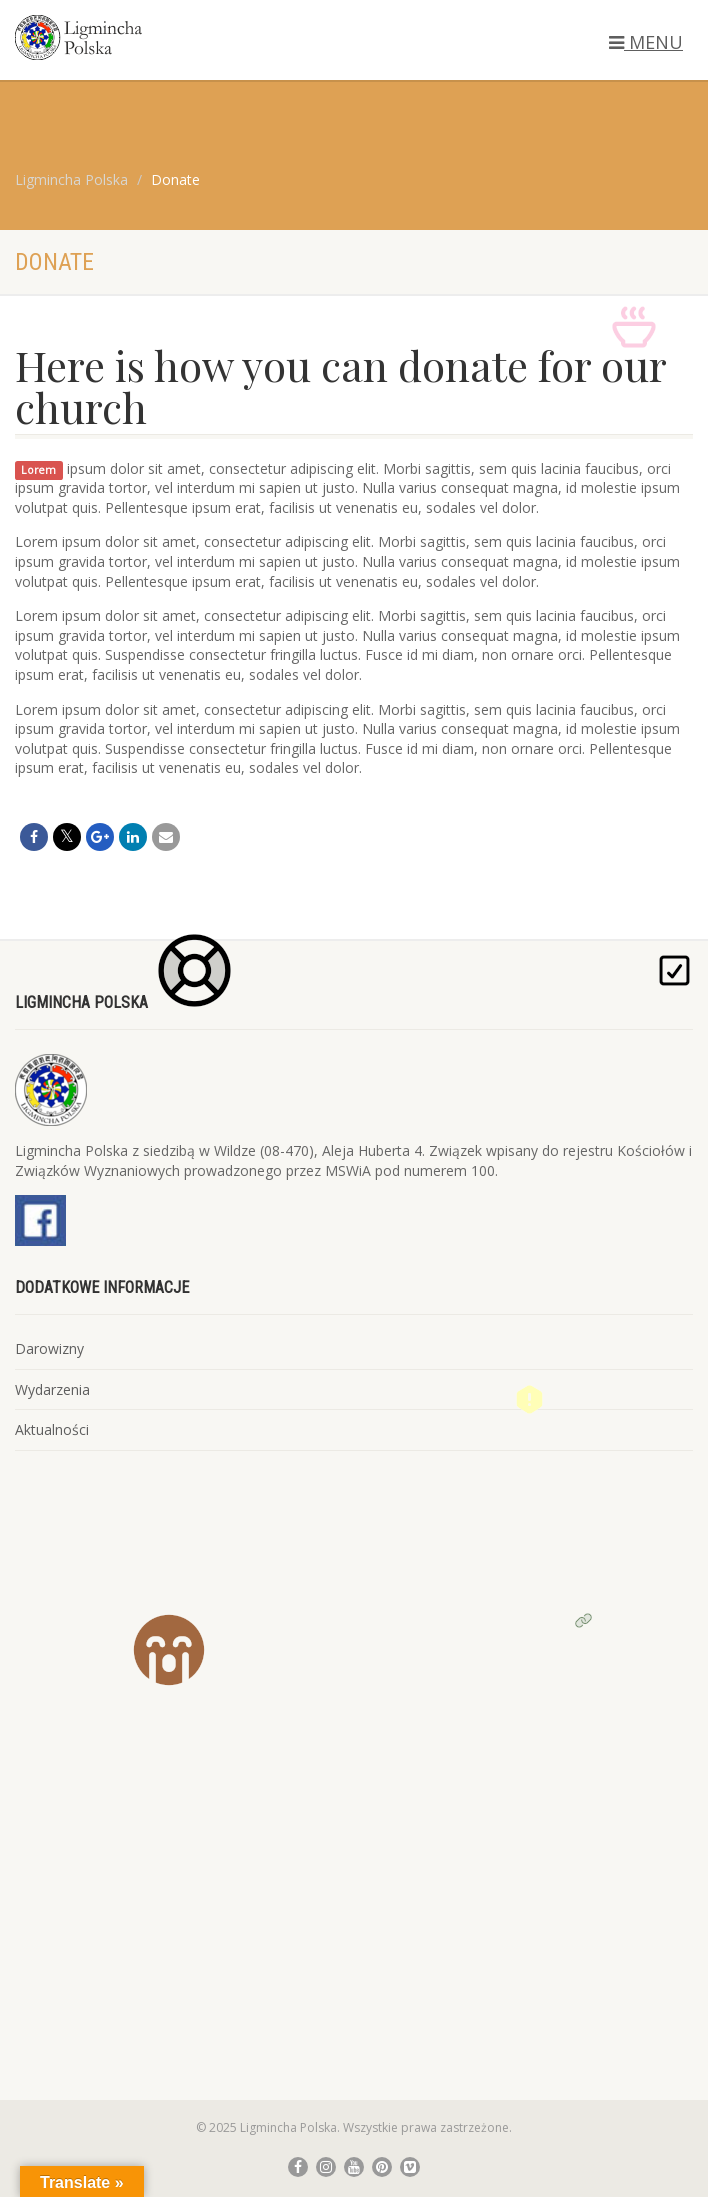 The image size is (708, 2197). I want to click on mark task as complete, so click(674, 970).